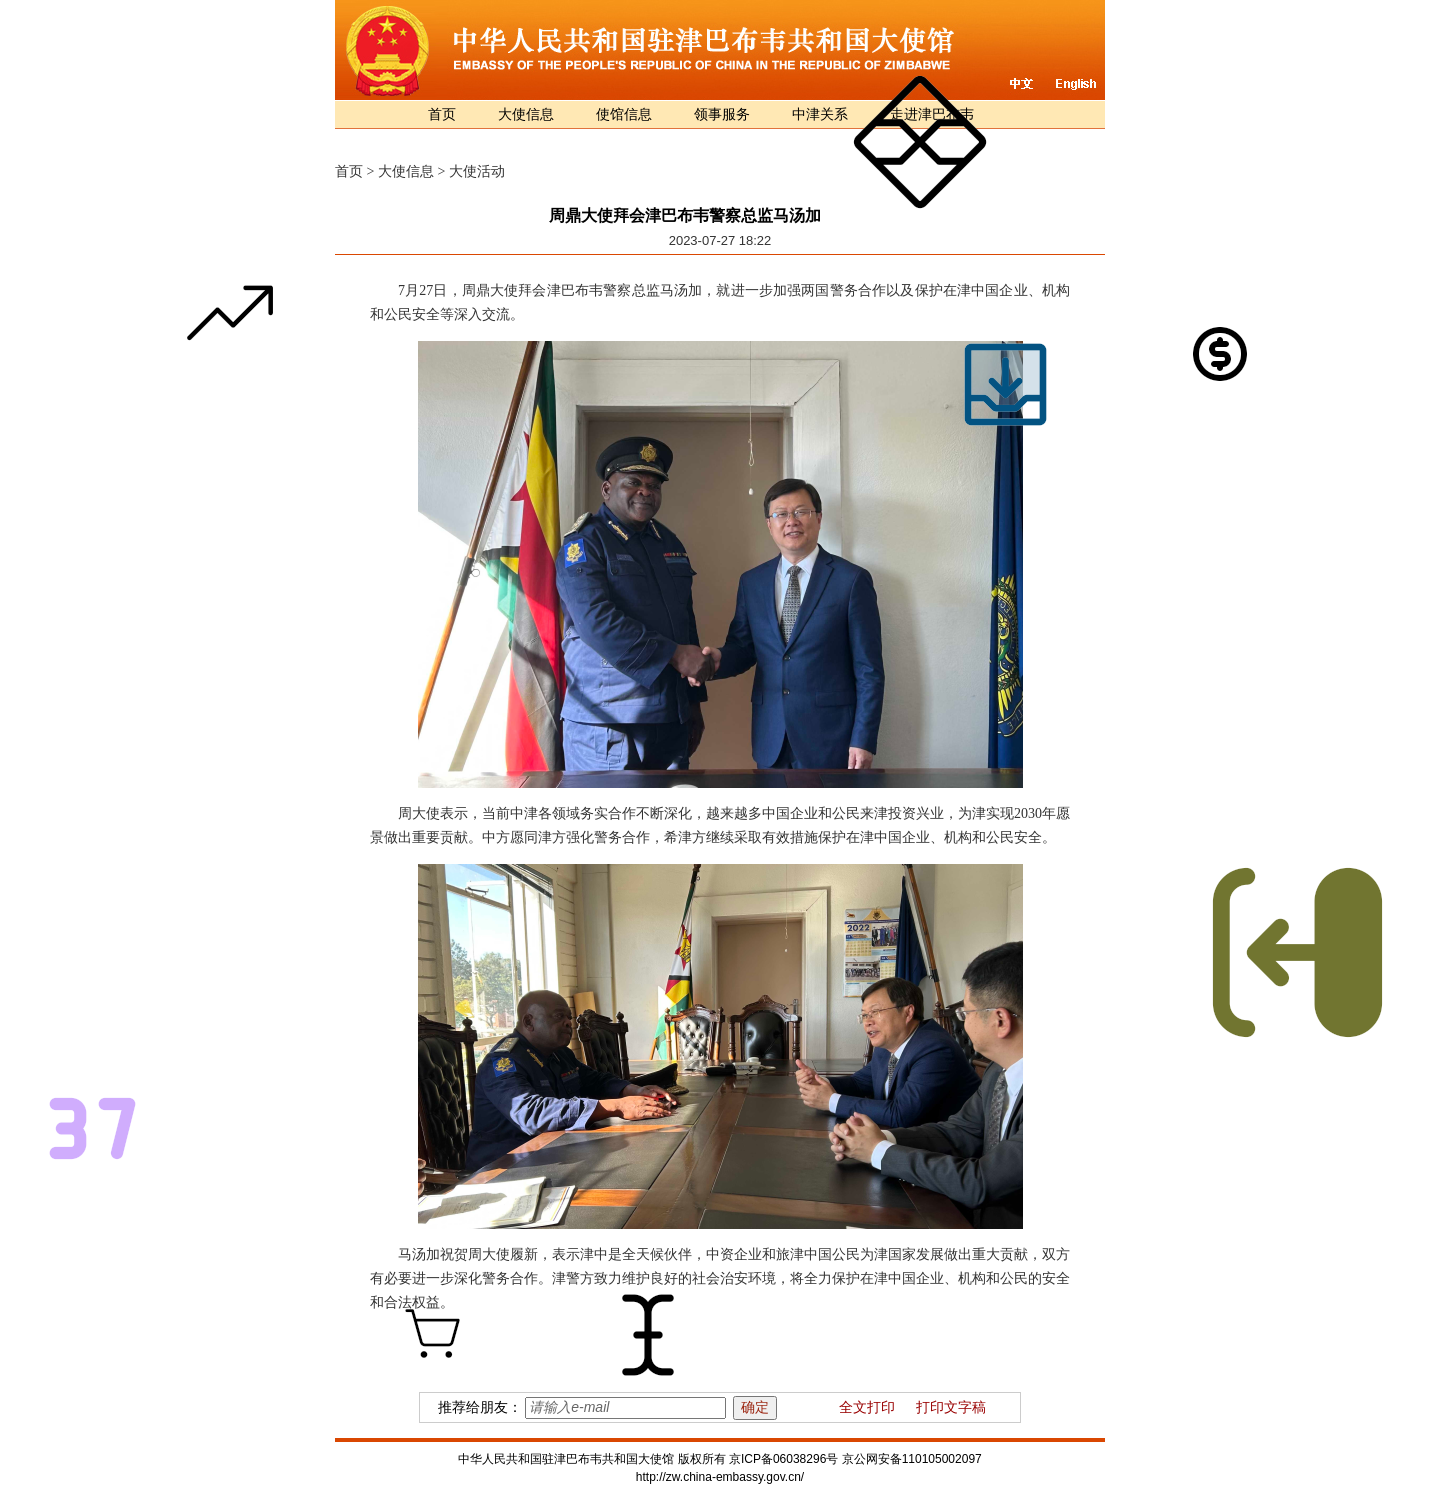 The height and width of the screenshot is (1498, 1440). What do you see at coordinates (1220, 354) in the screenshot?
I see `view account balance or financial summary` at bounding box center [1220, 354].